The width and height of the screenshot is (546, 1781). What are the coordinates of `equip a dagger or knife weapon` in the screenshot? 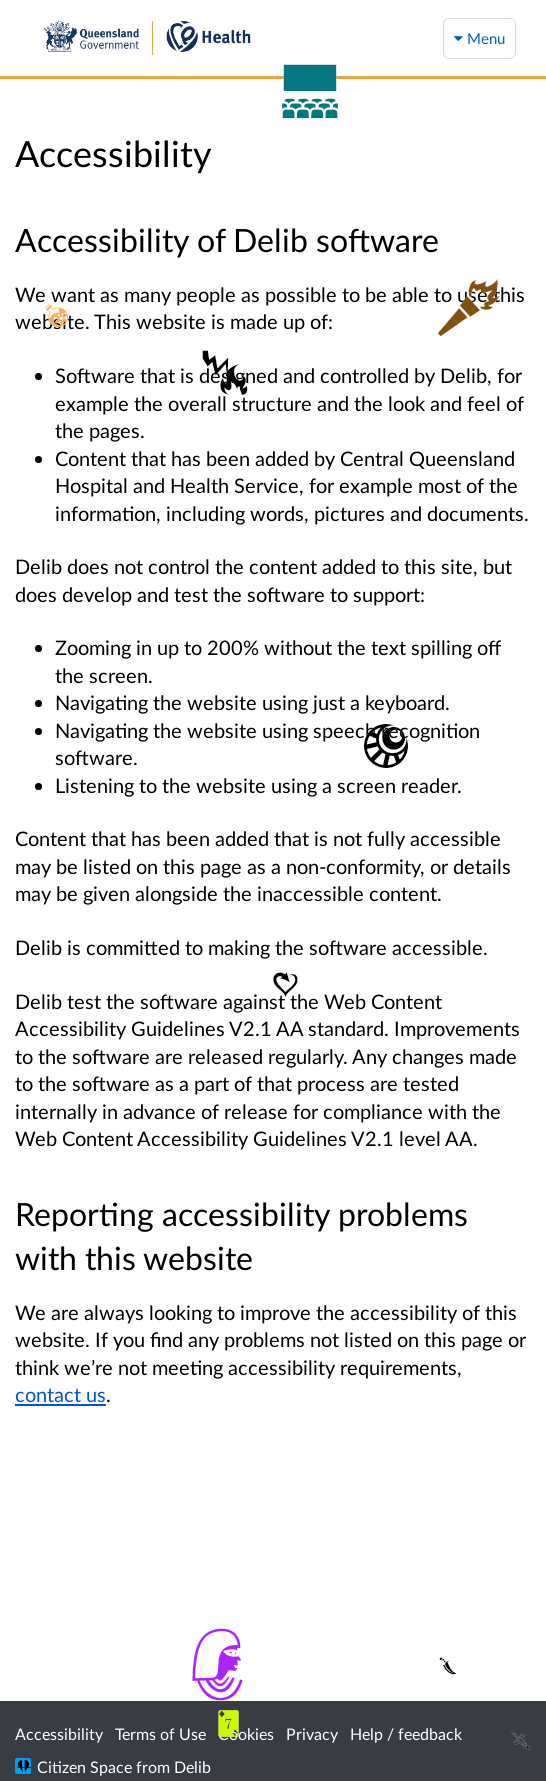 It's located at (448, 1666).